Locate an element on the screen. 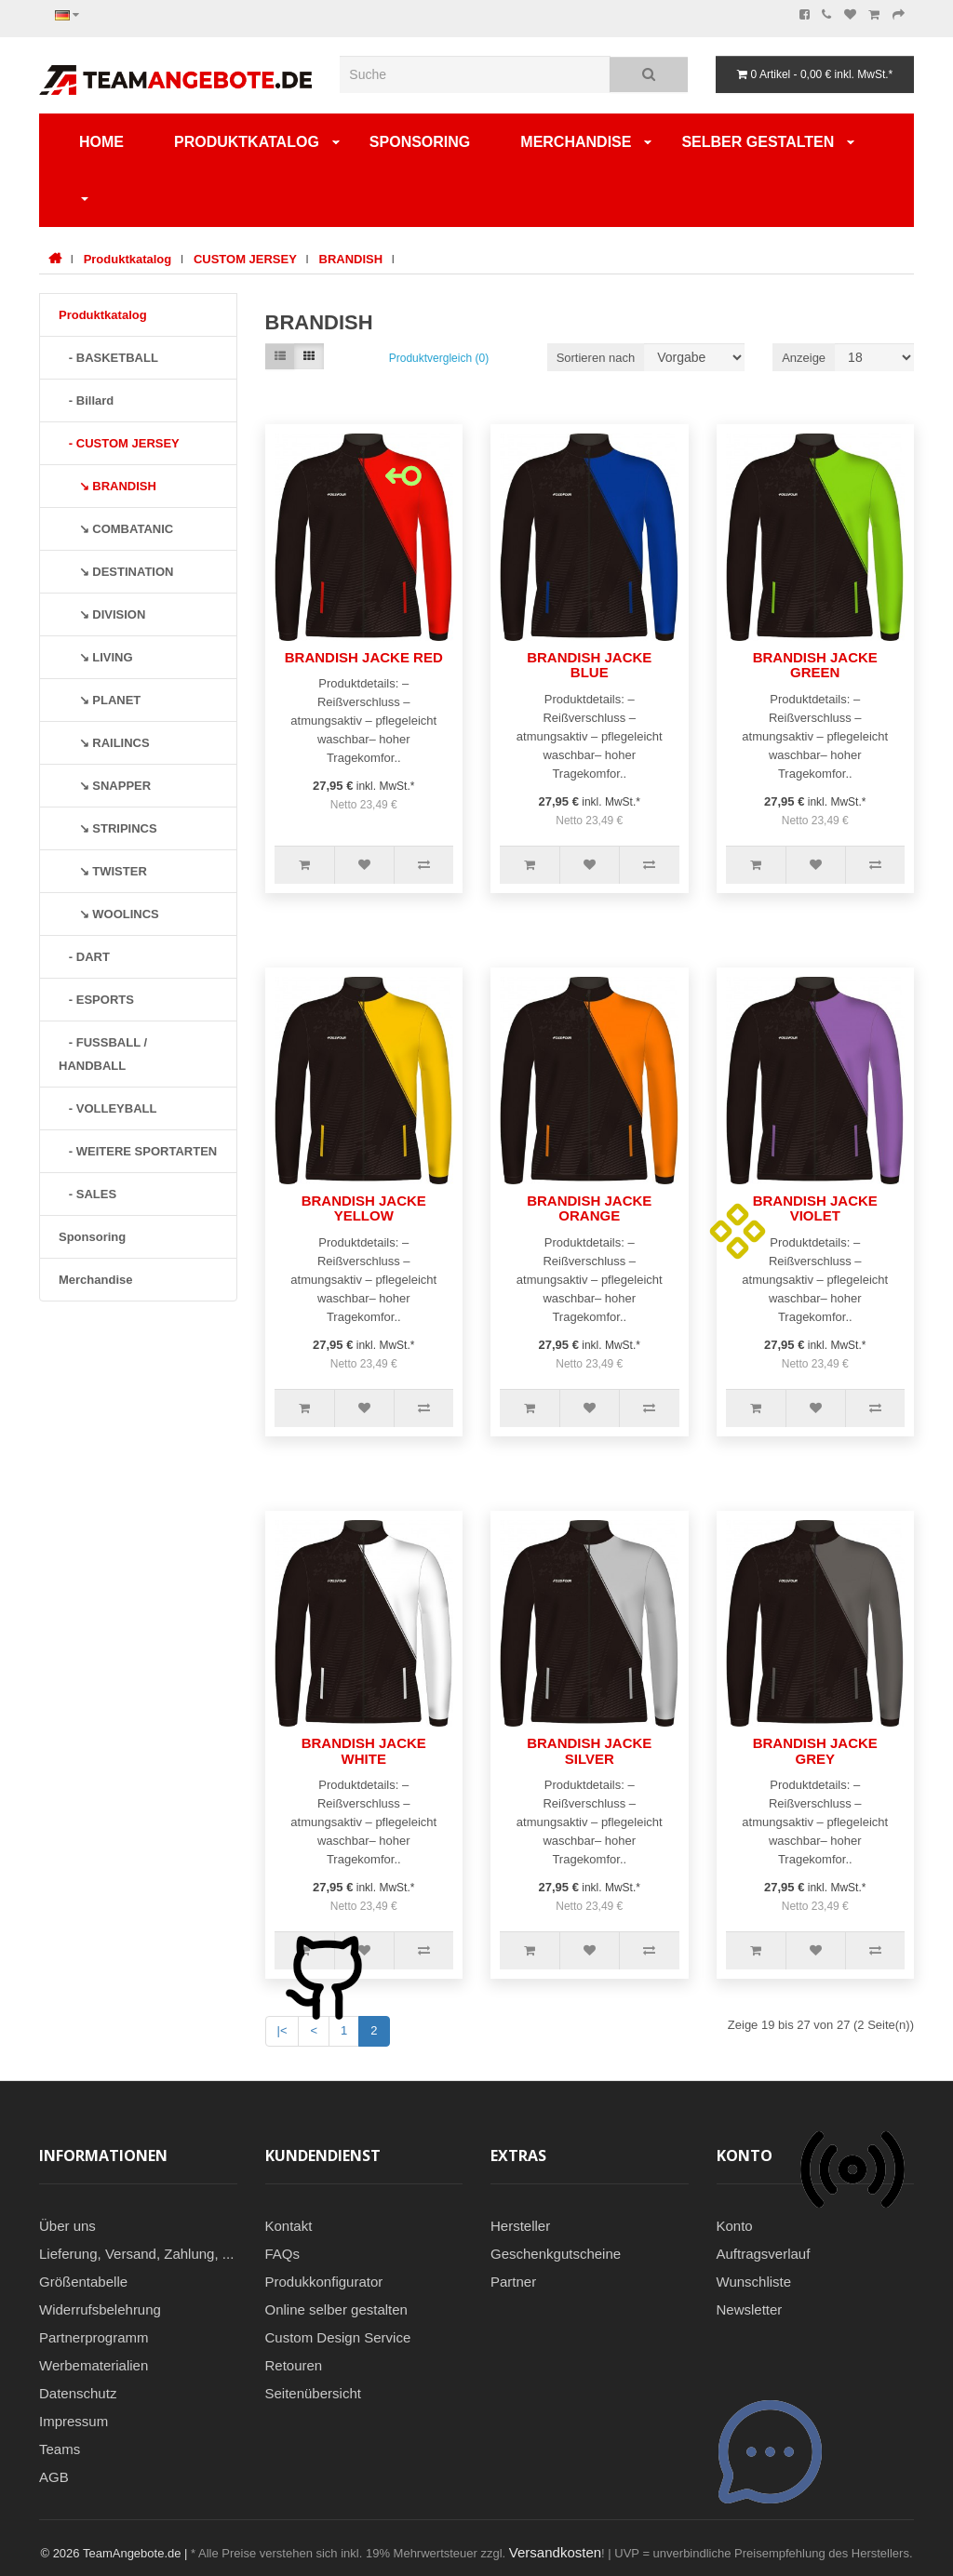 This screenshot has width=953, height=2576. open chat or messaging is located at coordinates (770, 2451).